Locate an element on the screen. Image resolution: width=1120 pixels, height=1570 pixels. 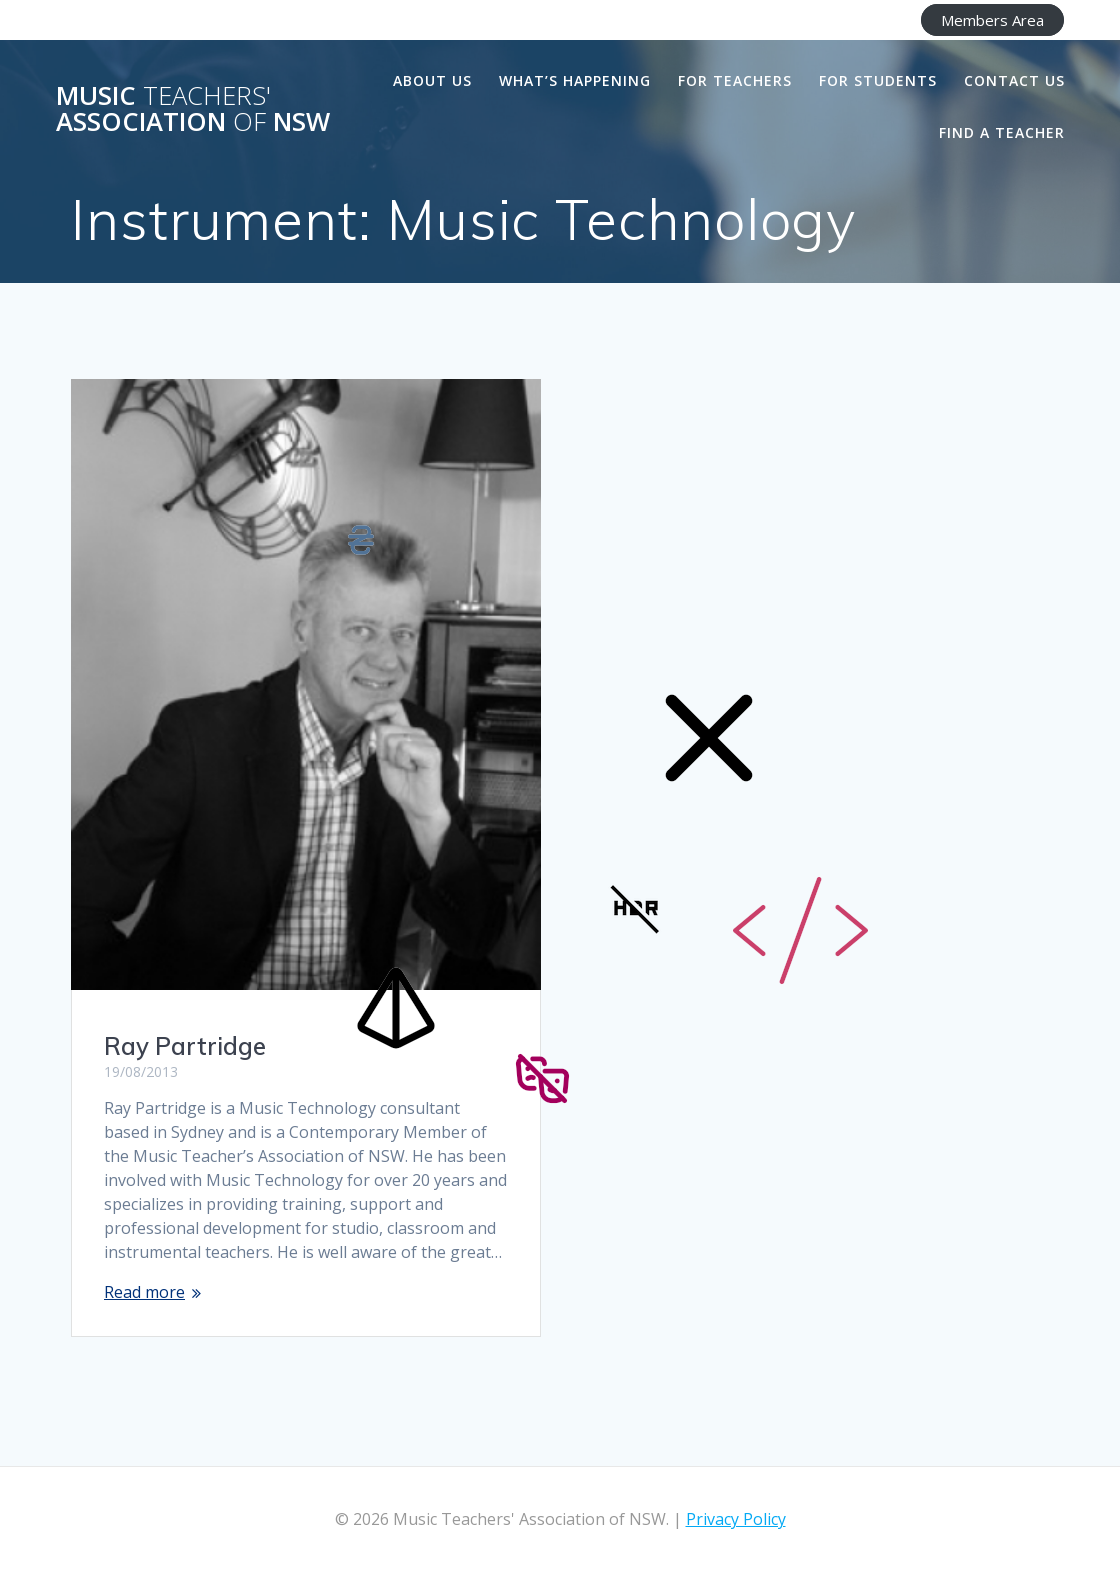
disable HDR mode in camera settings is located at coordinates (636, 908).